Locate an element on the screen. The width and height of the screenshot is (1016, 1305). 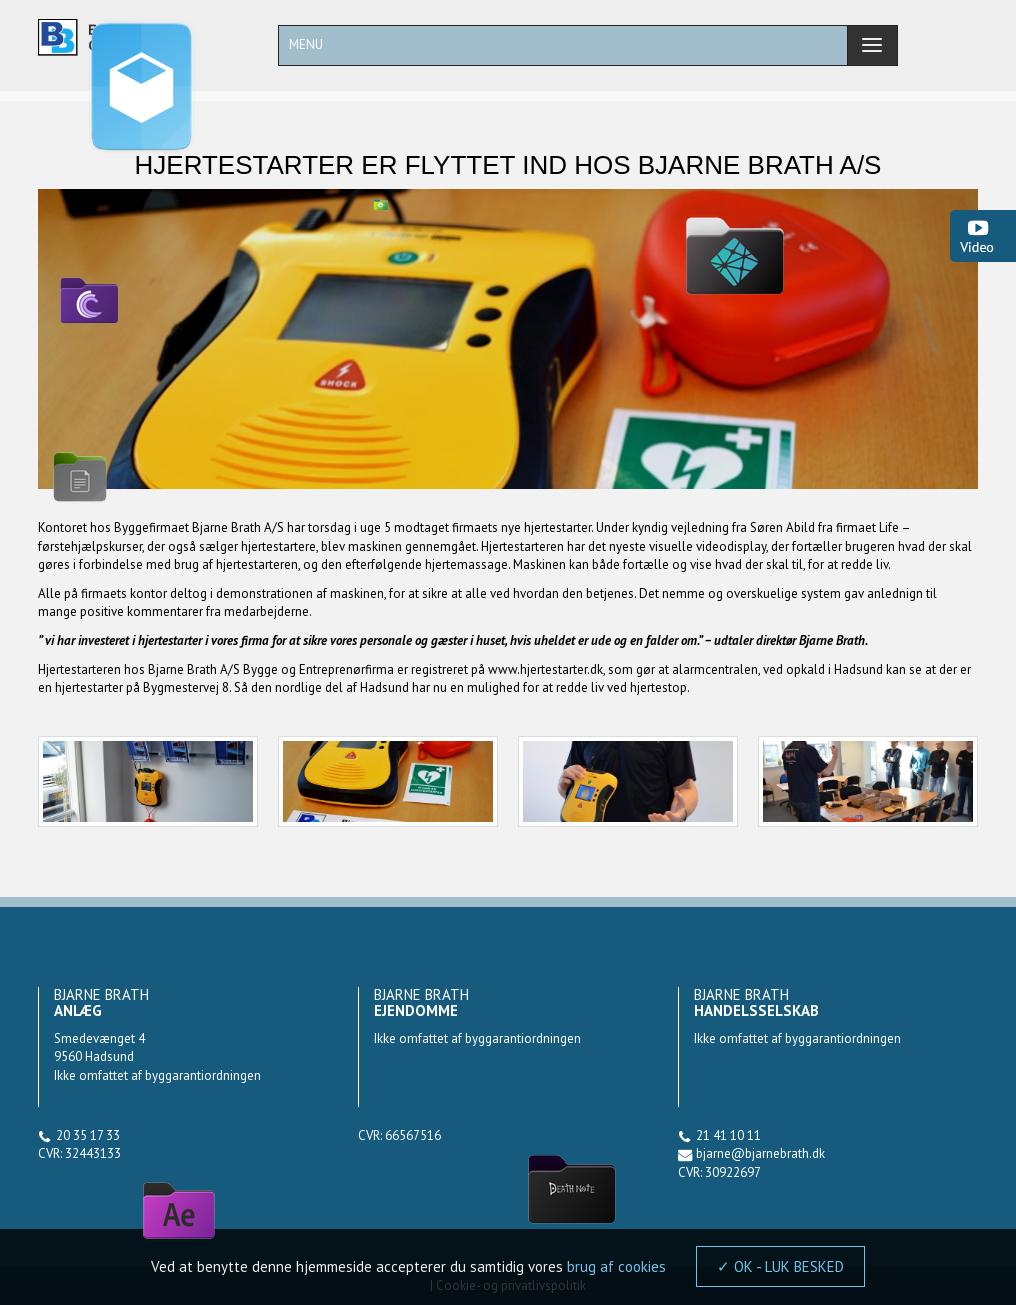
folder containing Netlify project files is located at coordinates (734, 258).